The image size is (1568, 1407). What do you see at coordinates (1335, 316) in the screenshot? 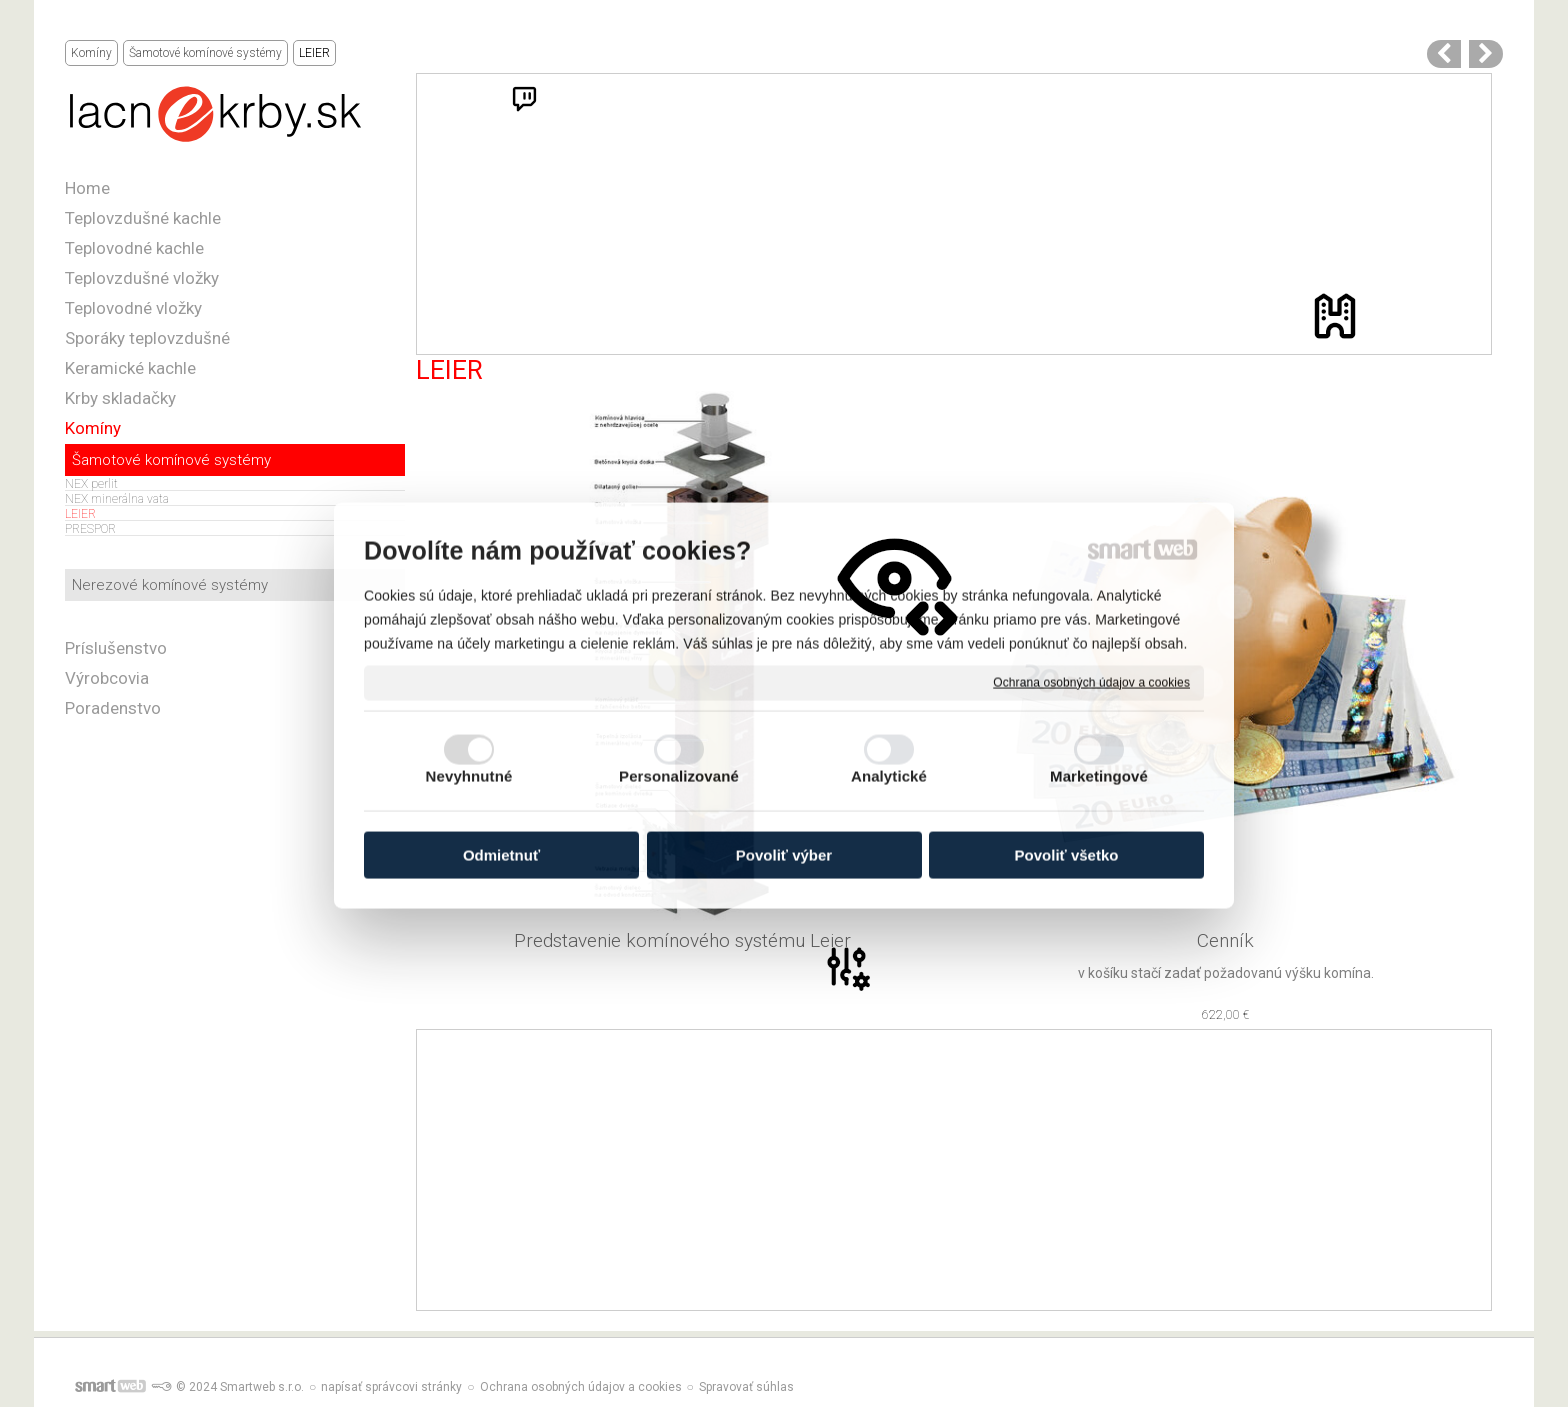
I see `access fortress or castle-related content` at bounding box center [1335, 316].